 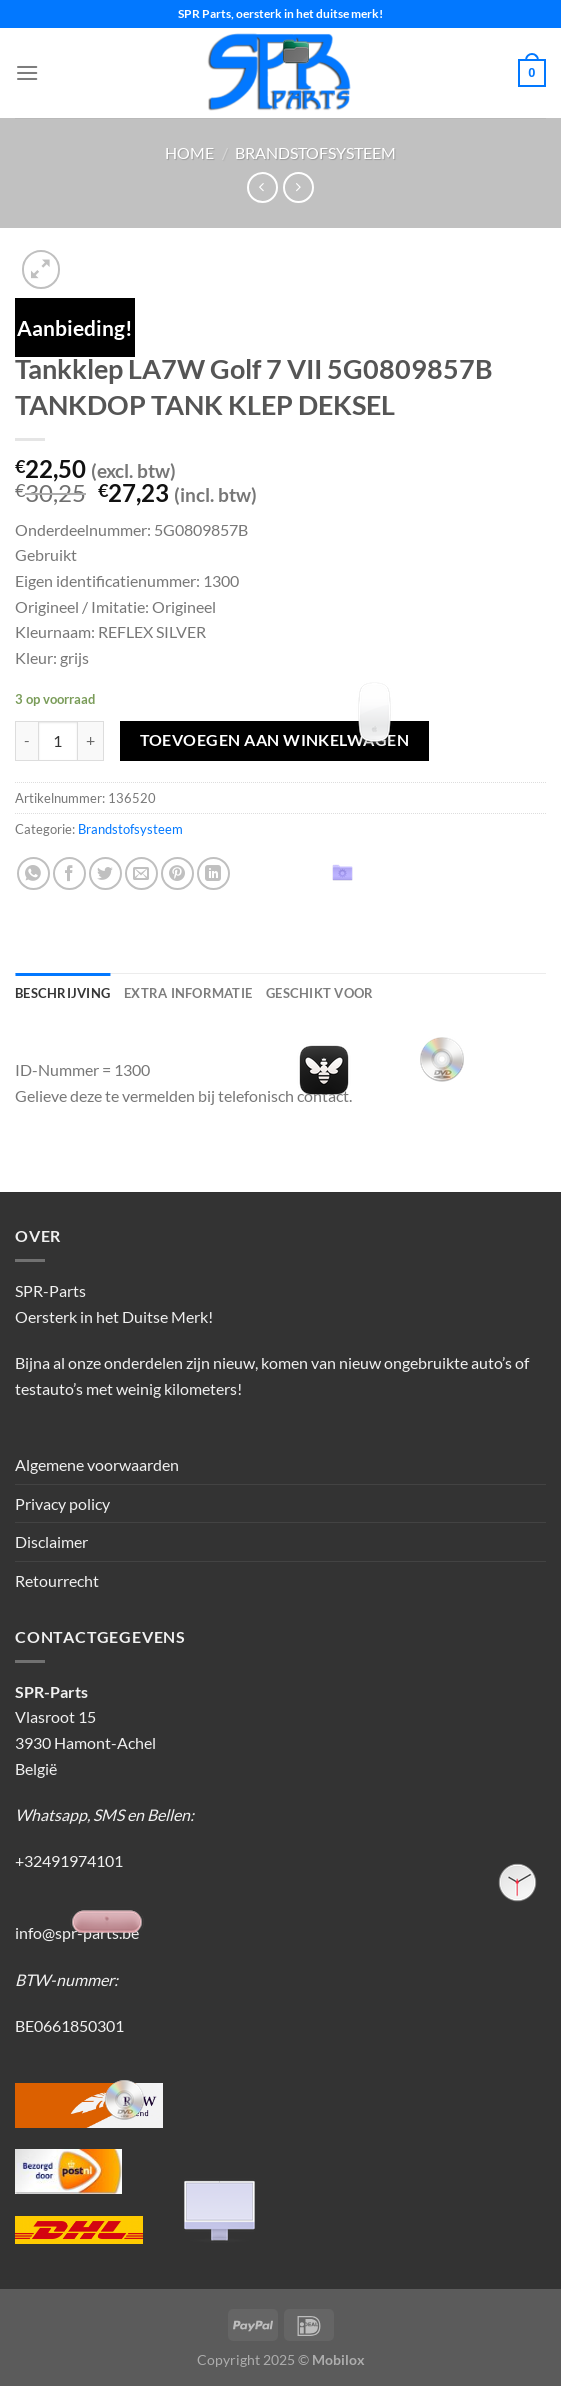 What do you see at coordinates (296, 51) in the screenshot?
I see `open folder containing files` at bounding box center [296, 51].